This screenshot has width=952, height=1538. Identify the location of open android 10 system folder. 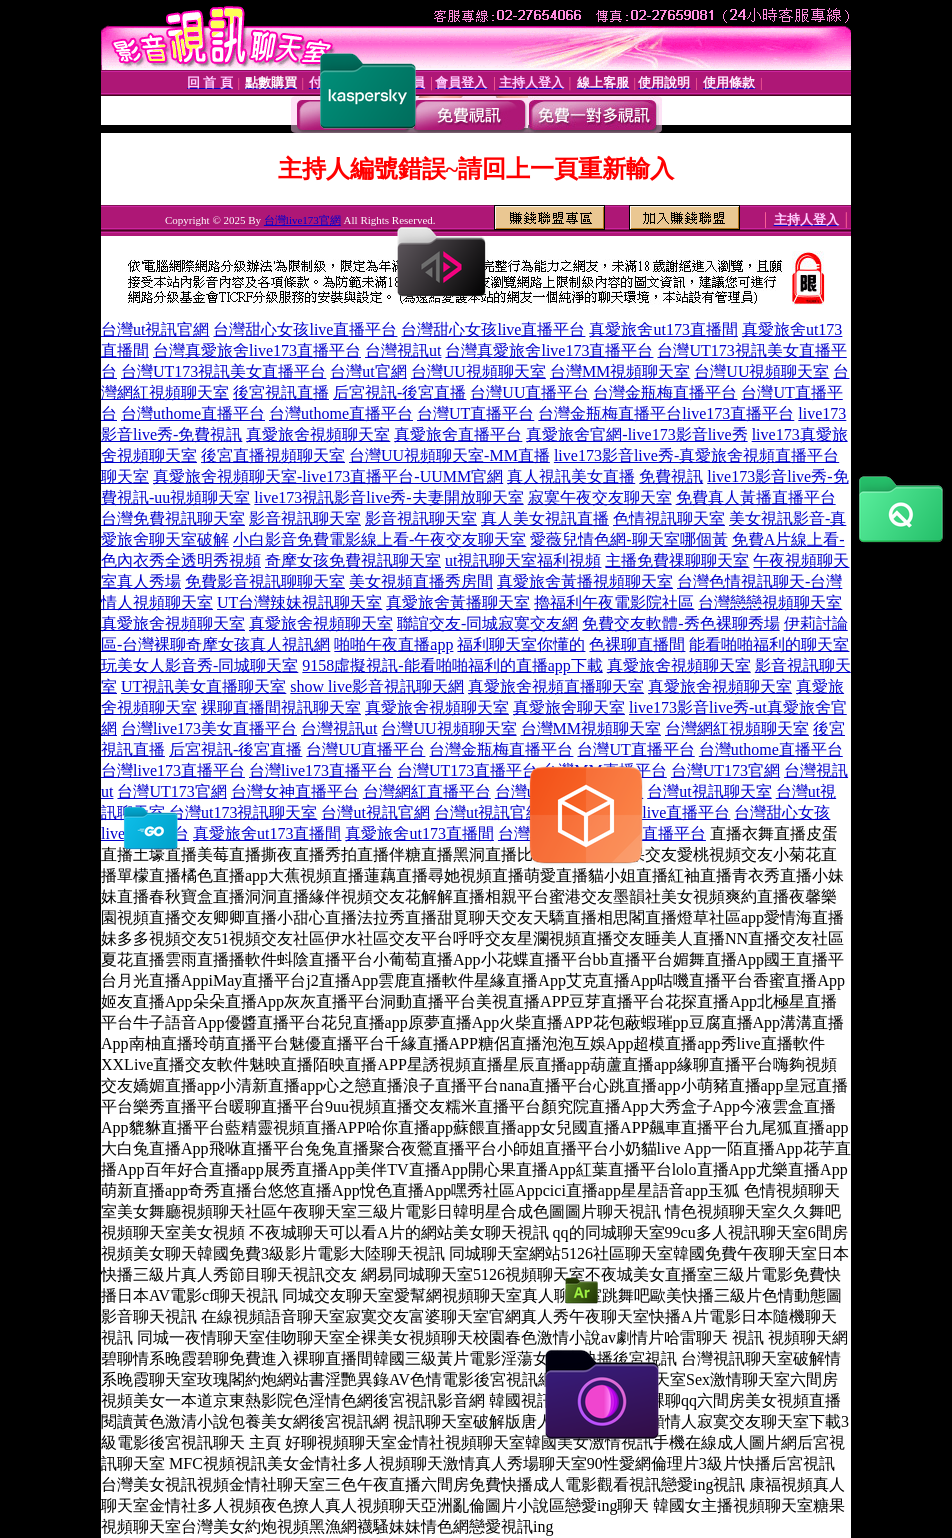
(900, 511).